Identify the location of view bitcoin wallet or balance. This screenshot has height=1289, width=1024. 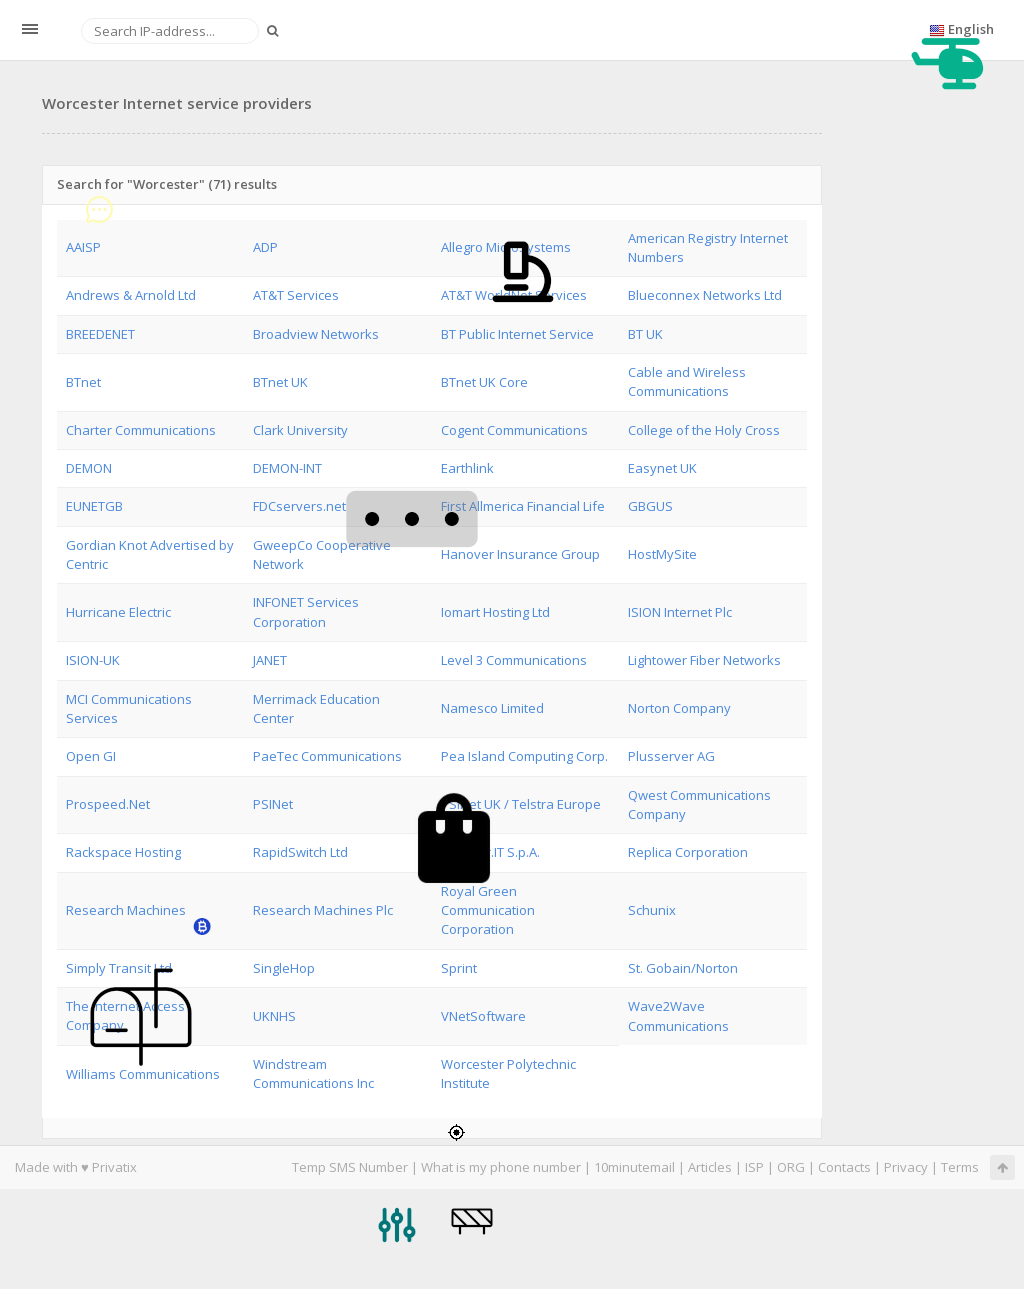
(201, 926).